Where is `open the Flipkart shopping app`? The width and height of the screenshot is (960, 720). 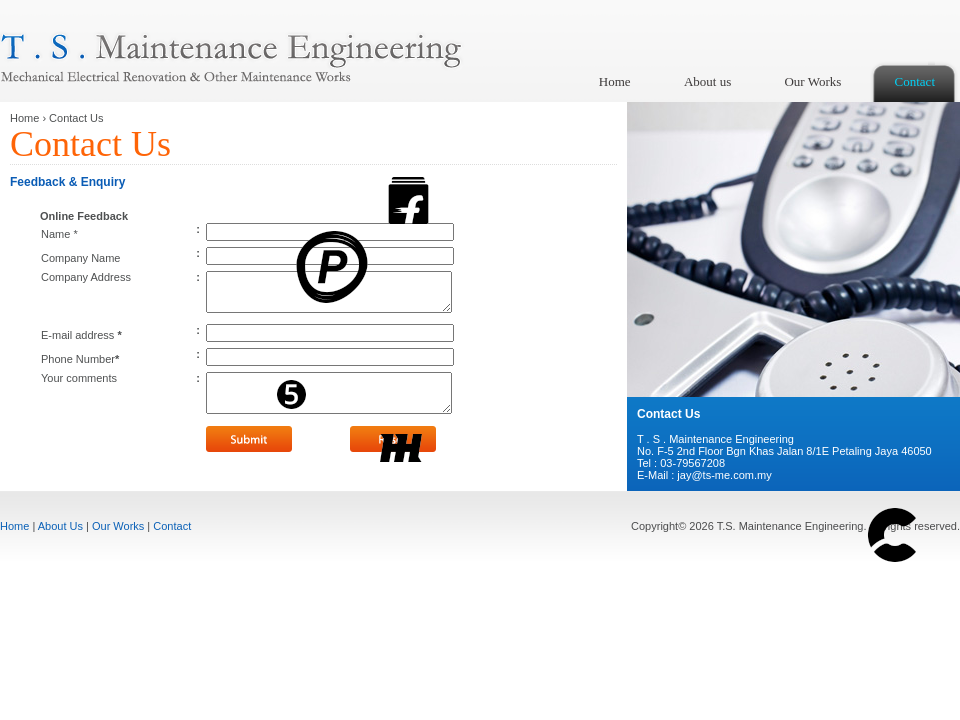 open the Flipkart shopping app is located at coordinates (408, 200).